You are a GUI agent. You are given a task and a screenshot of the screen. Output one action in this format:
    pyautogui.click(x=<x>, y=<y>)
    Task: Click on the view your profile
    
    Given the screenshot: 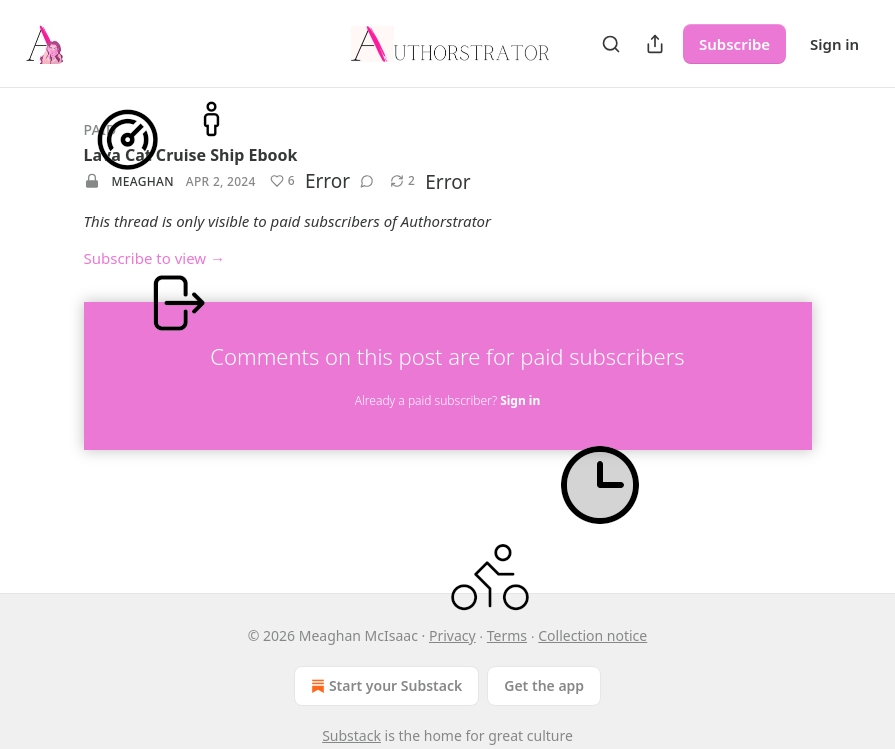 What is the action you would take?
    pyautogui.click(x=211, y=119)
    